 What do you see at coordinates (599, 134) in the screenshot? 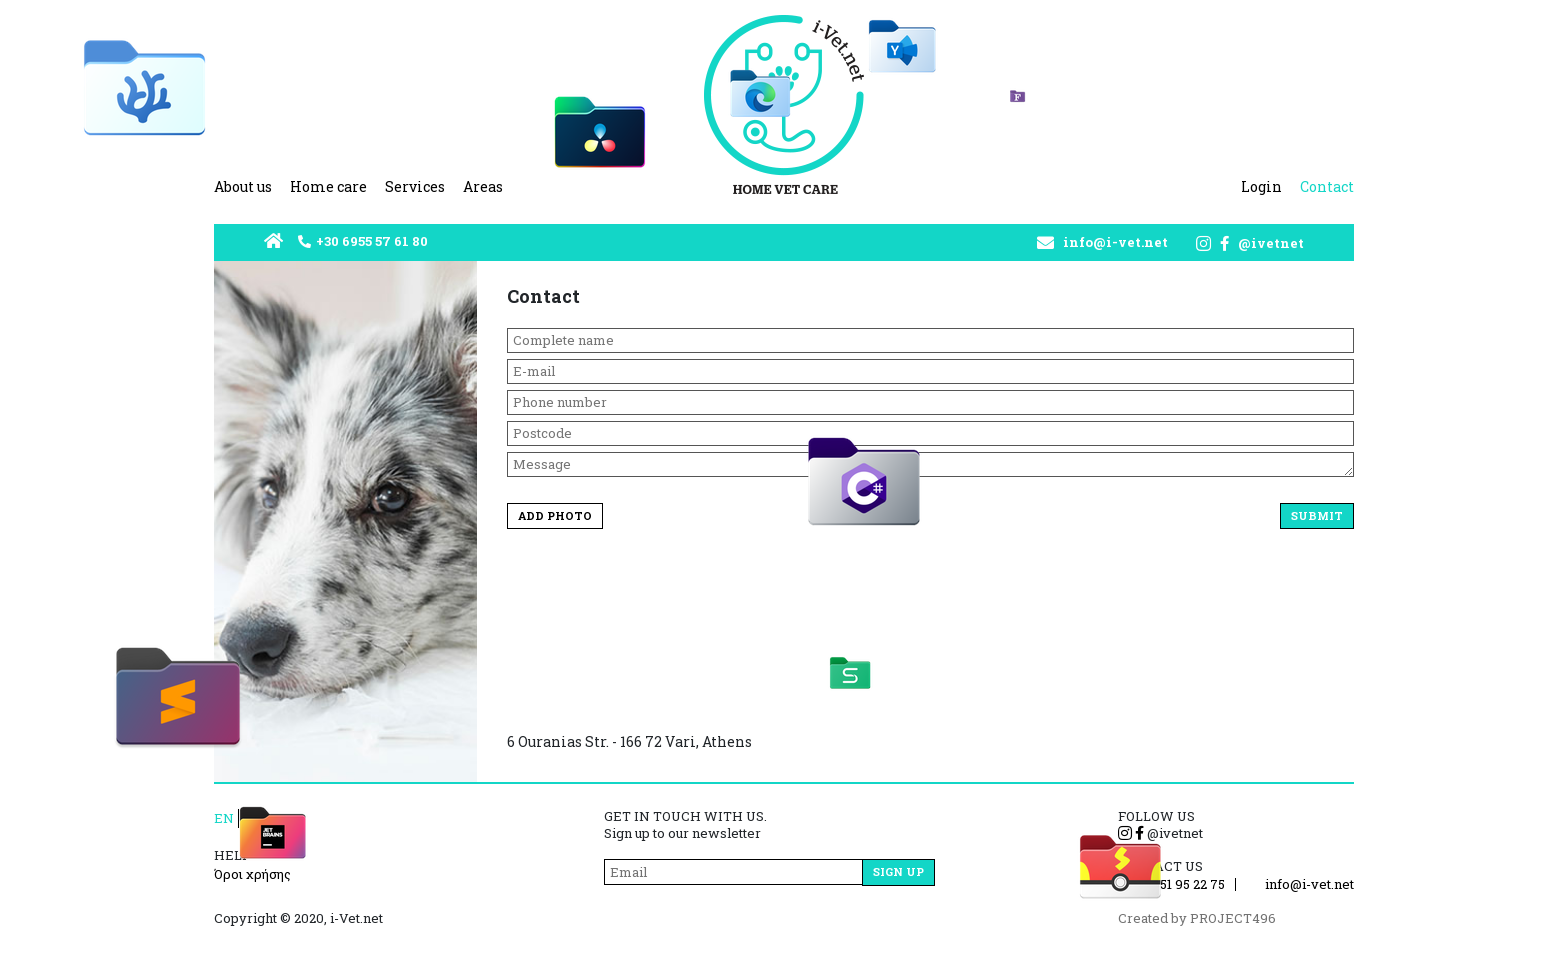
I see `open davinci resolve project files folder` at bounding box center [599, 134].